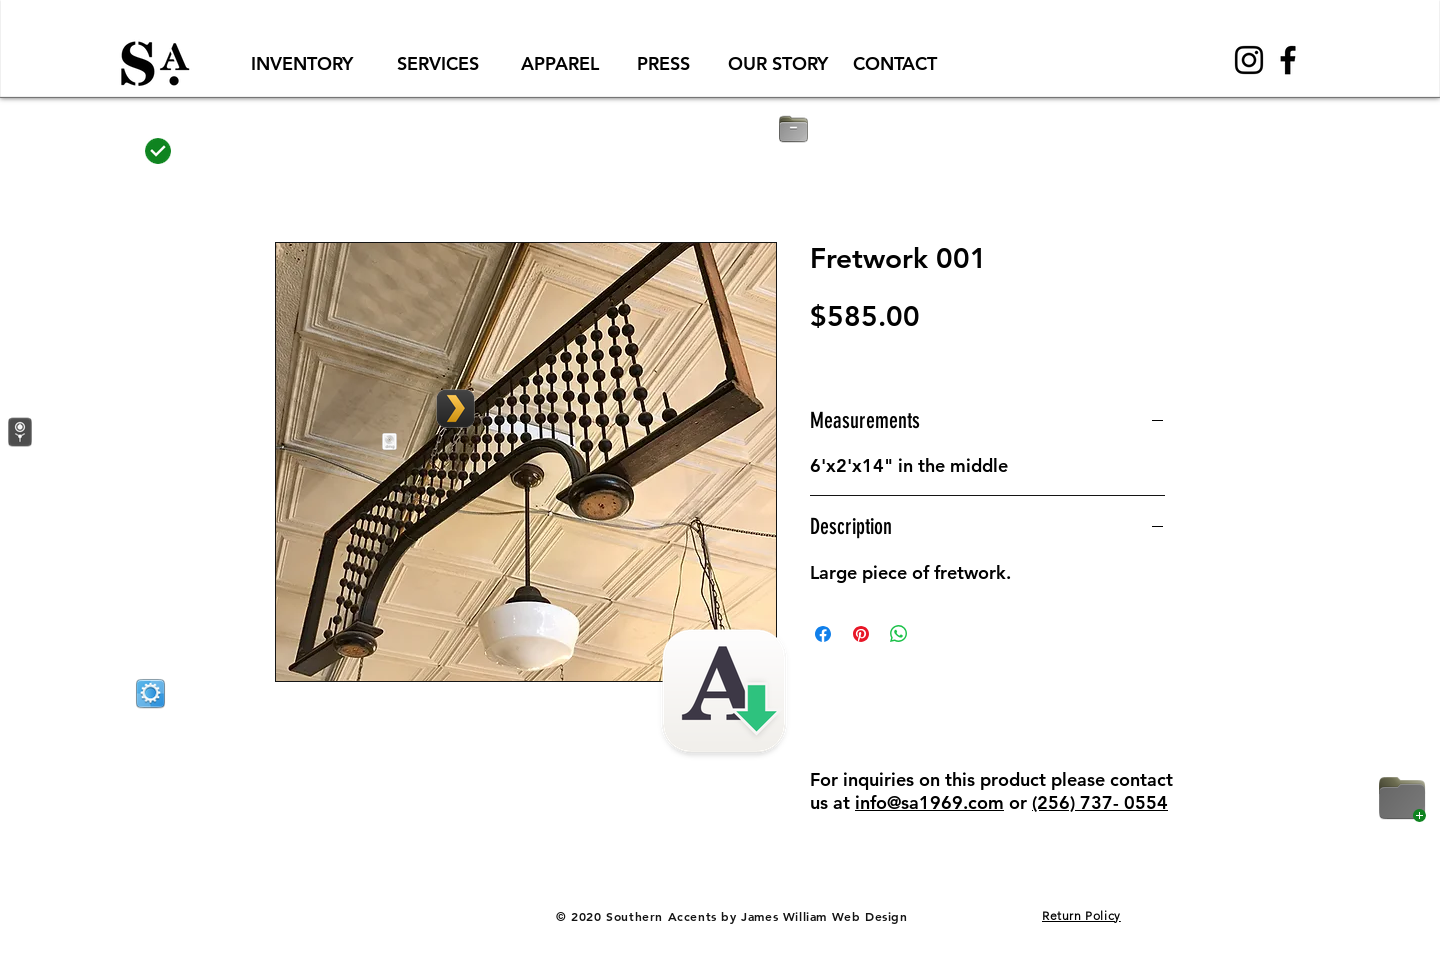  I want to click on open déjà dup backup utility, so click(20, 432).